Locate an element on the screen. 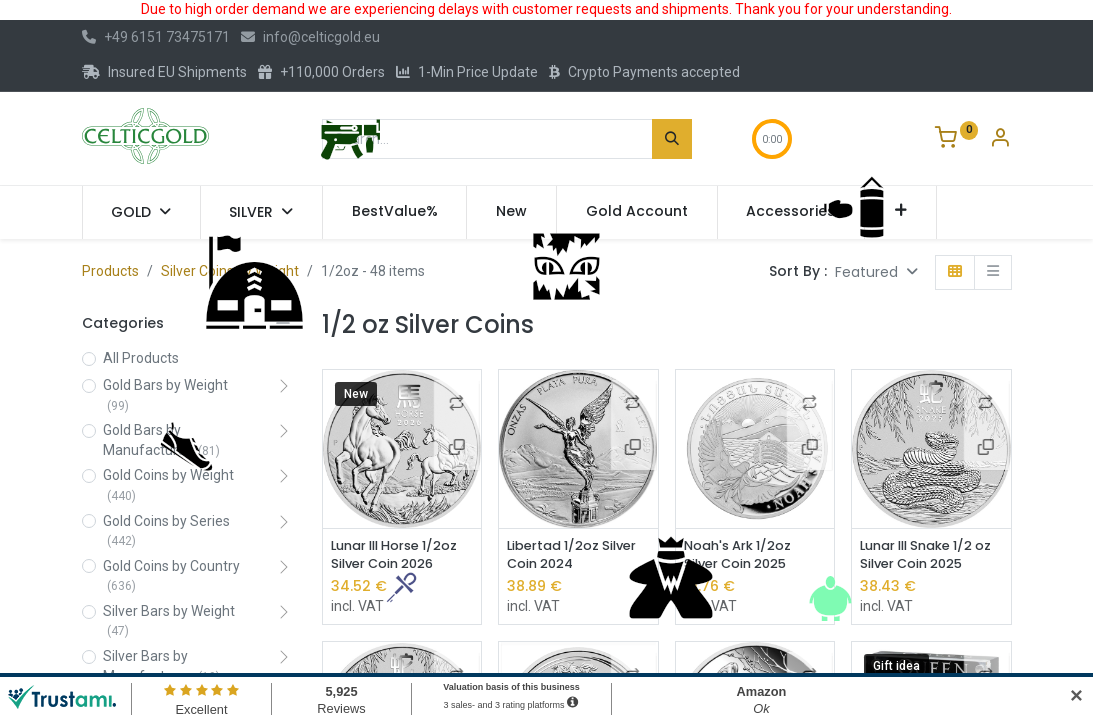  select the MP5K submachine gun is located at coordinates (350, 139).